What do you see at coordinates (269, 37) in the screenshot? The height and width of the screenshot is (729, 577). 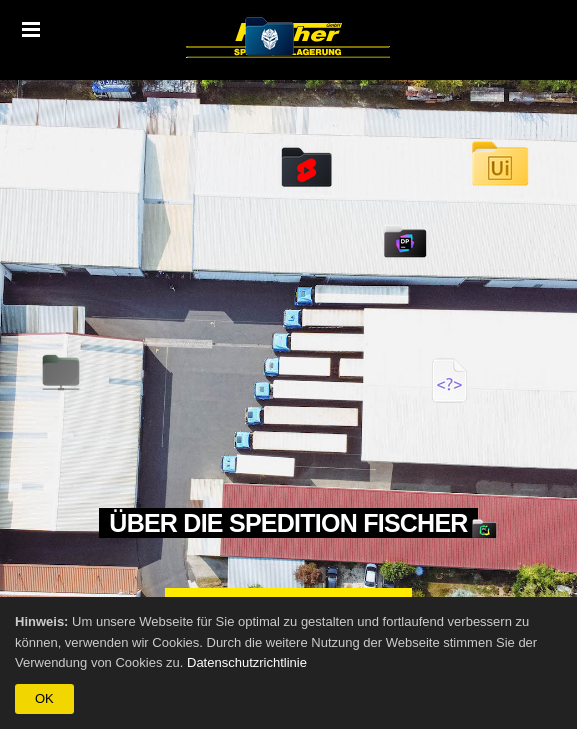 I see `open folder containing rexus gaming files` at bounding box center [269, 37].